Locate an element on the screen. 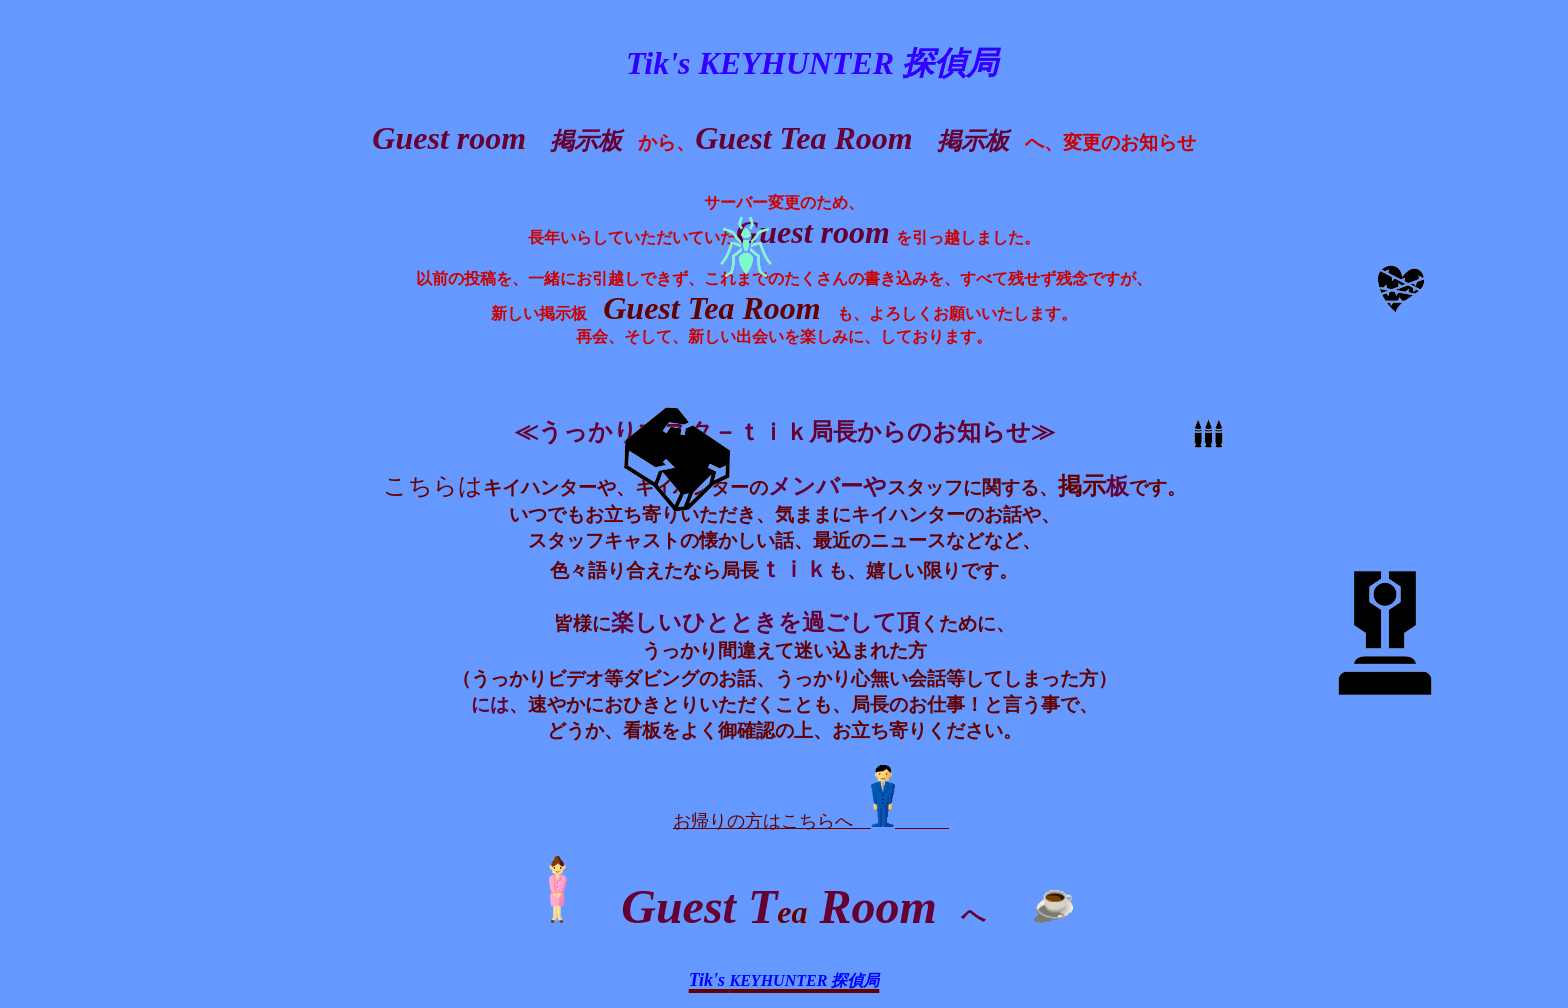  view ancient artifacts or relics in inventory is located at coordinates (677, 459).